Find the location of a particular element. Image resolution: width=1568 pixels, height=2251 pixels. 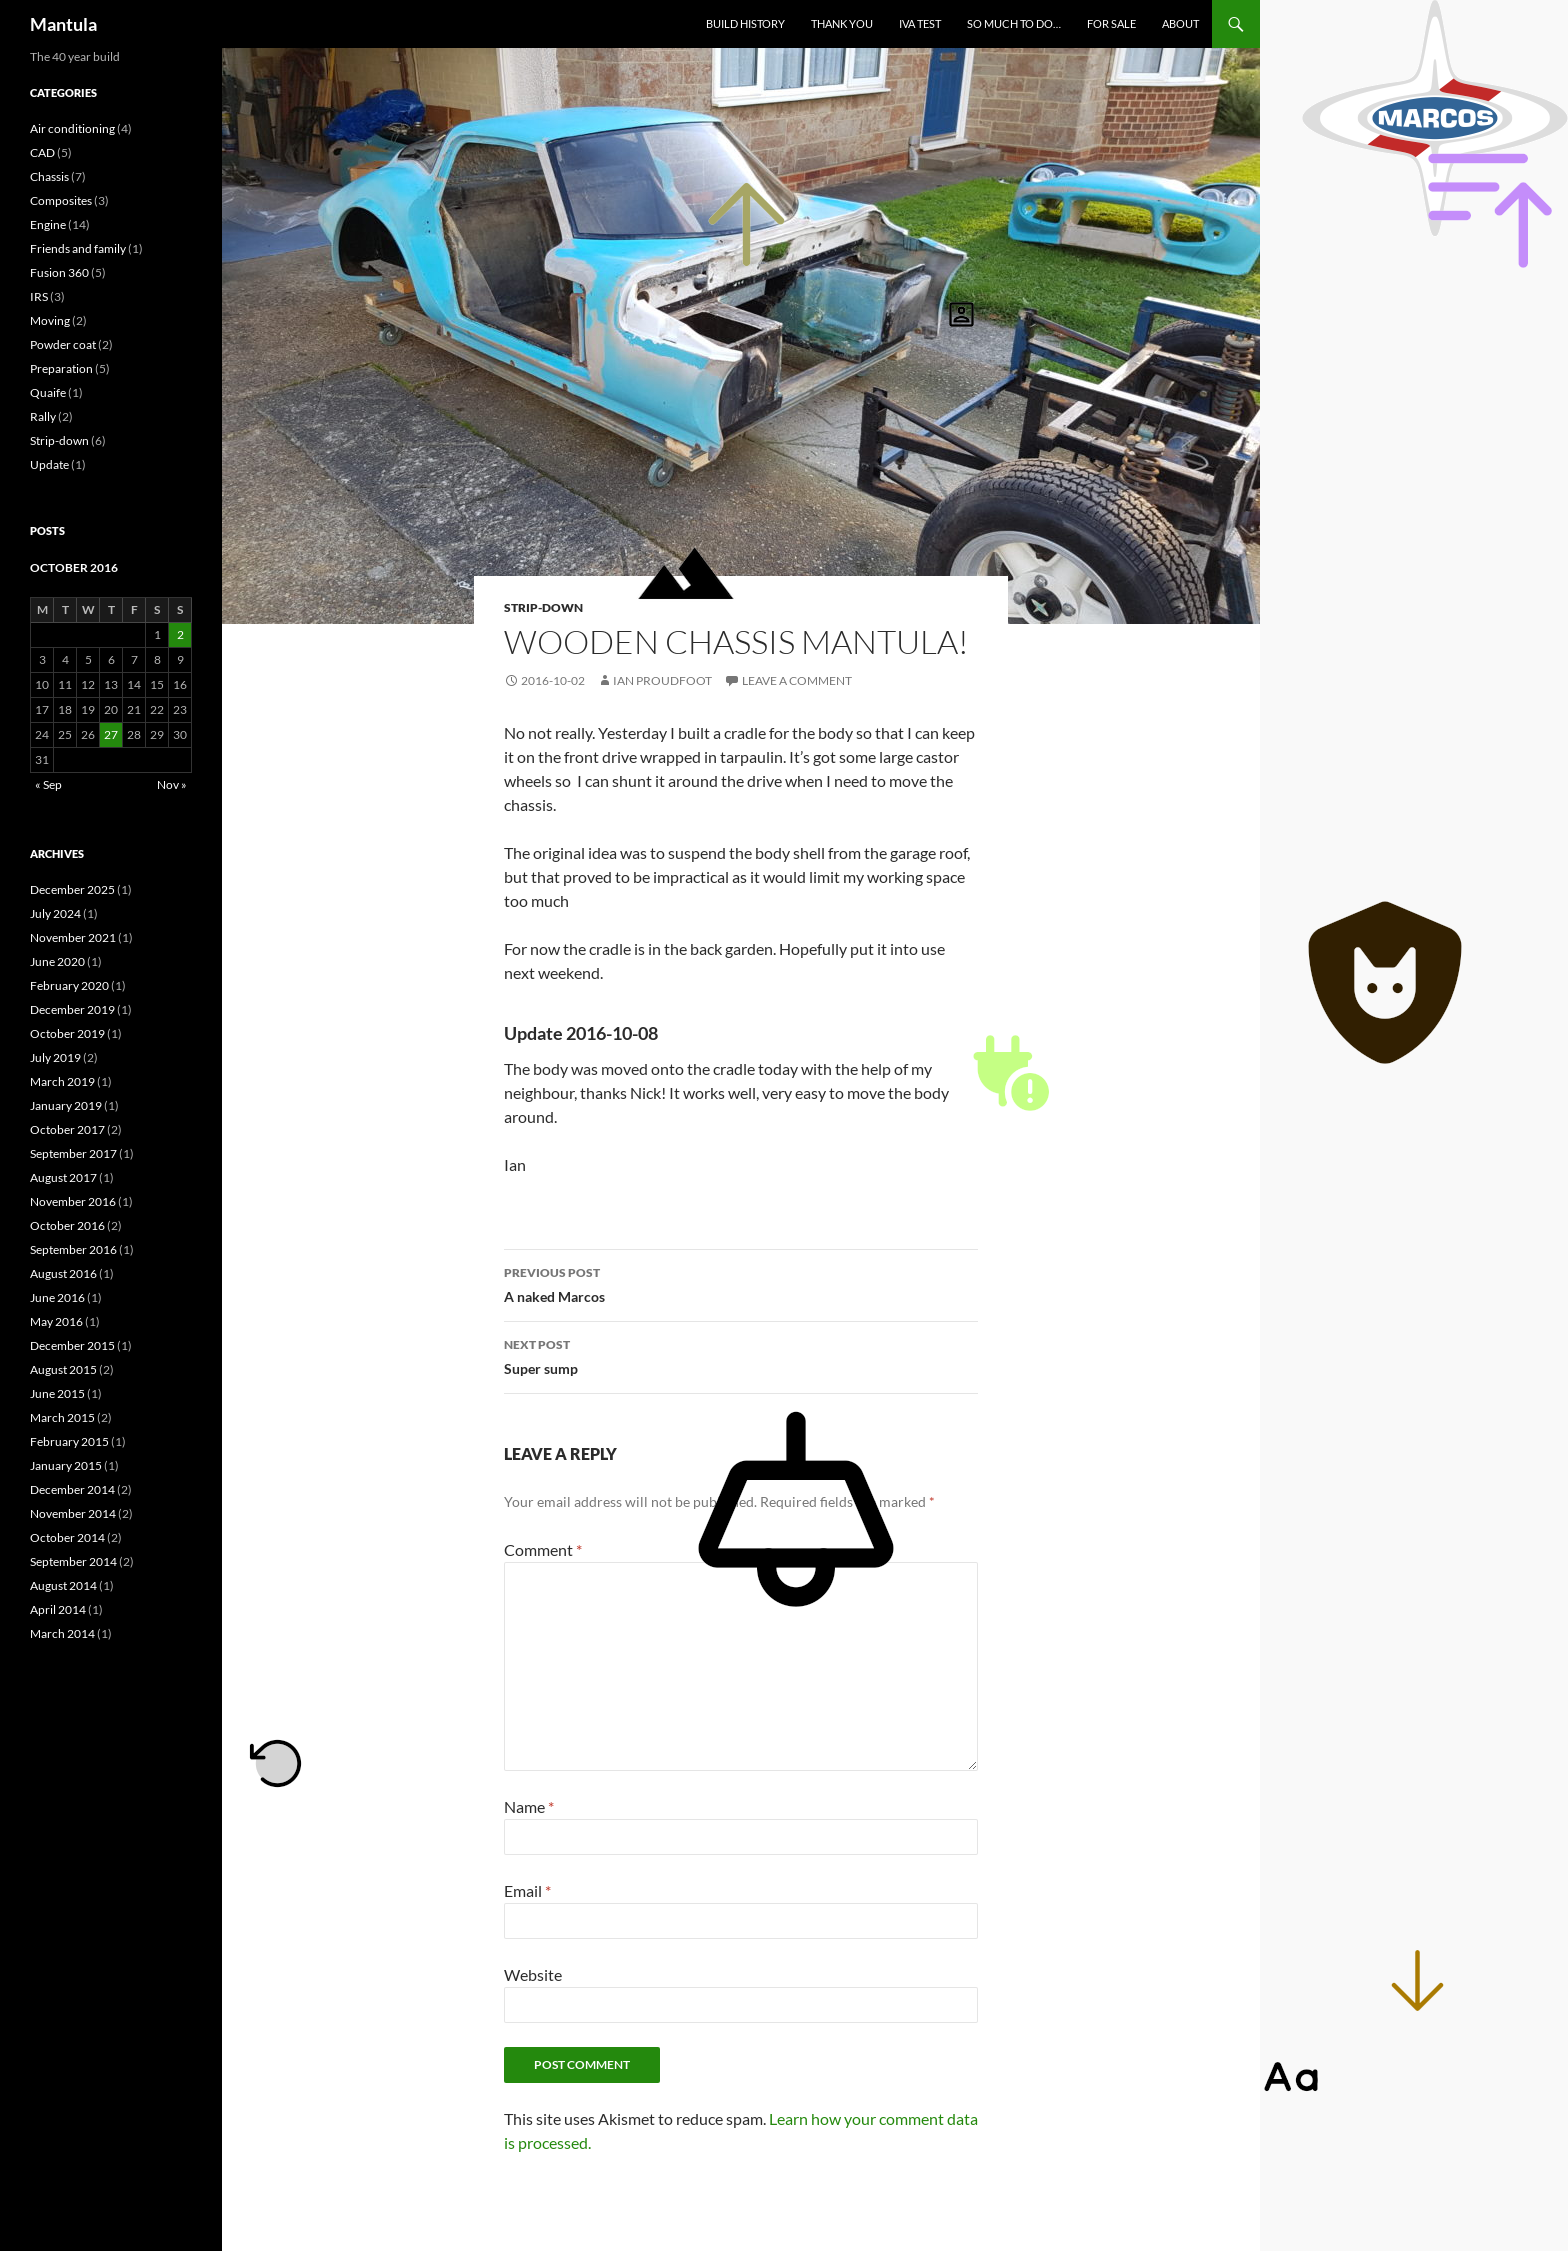

sort list in ascending order is located at coordinates (1490, 206).